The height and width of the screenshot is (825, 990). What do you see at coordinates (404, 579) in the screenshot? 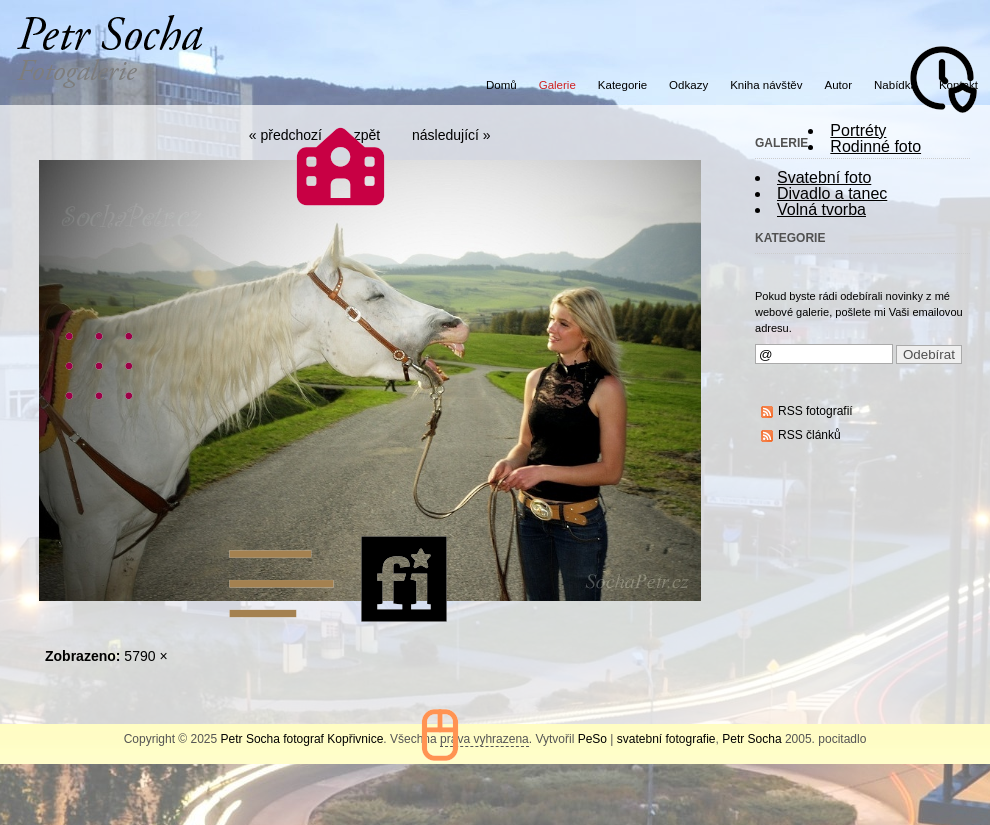
I see `fonticons brand logo` at bounding box center [404, 579].